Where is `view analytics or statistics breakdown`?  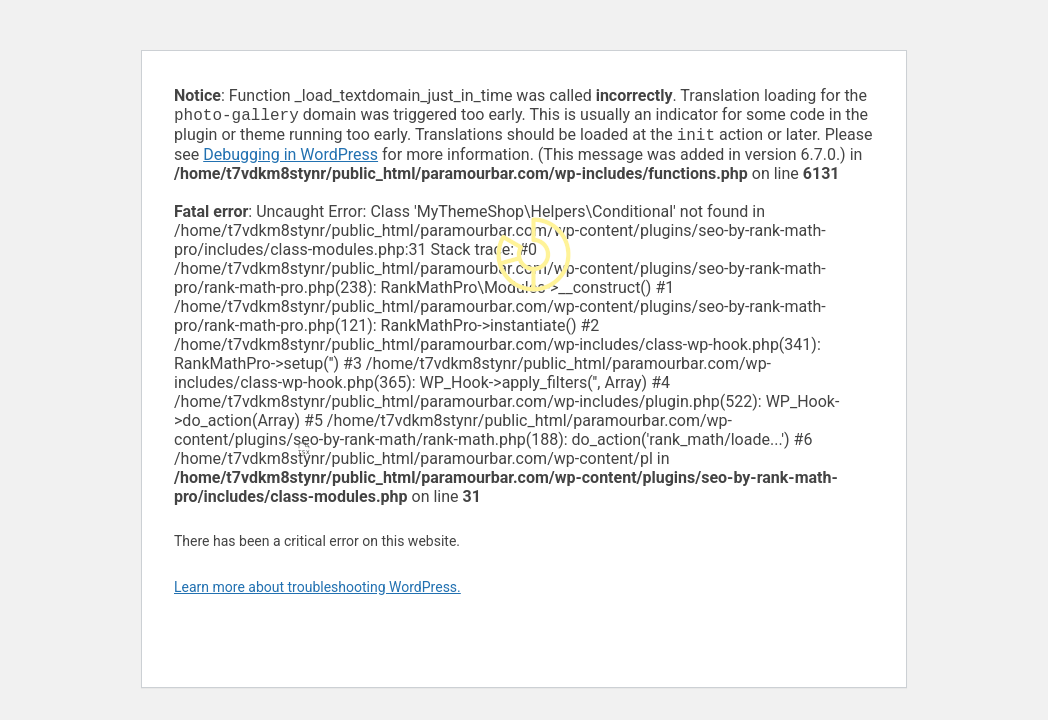
view analytics or statistics breakdown is located at coordinates (533, 254).